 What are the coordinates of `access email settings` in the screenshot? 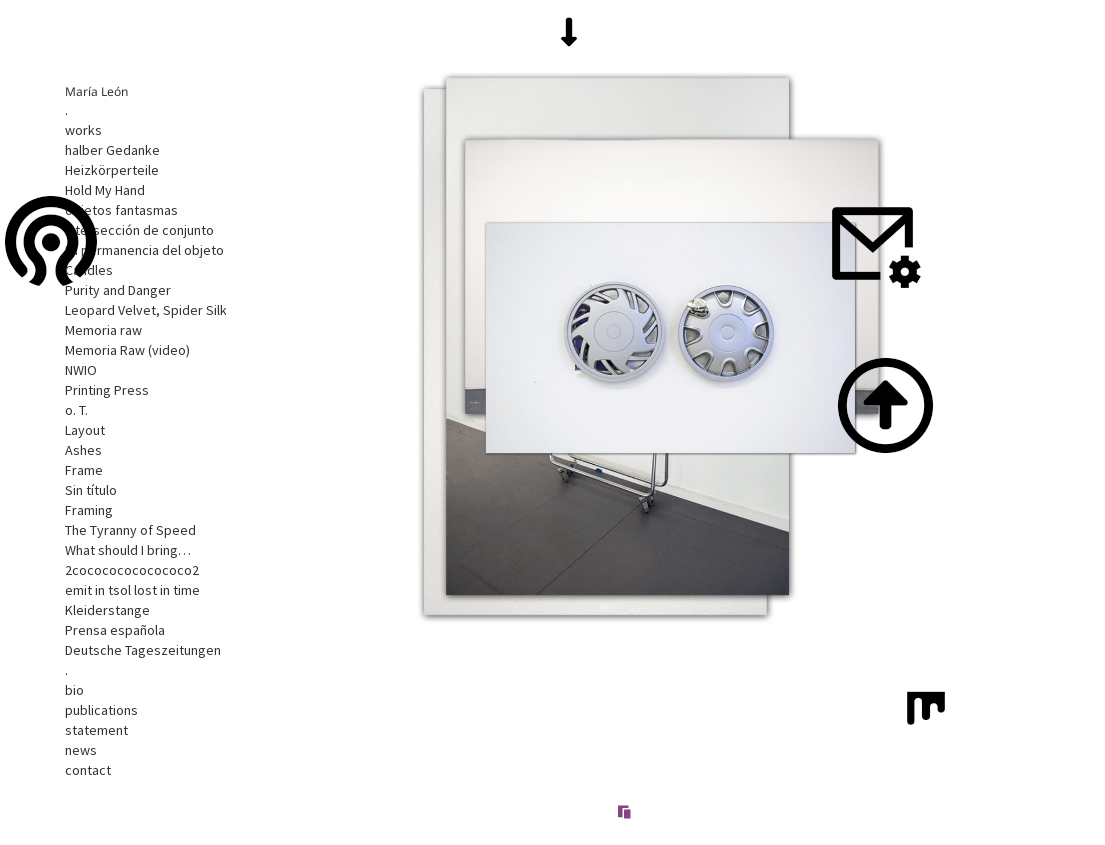 It's located at (872, 243).